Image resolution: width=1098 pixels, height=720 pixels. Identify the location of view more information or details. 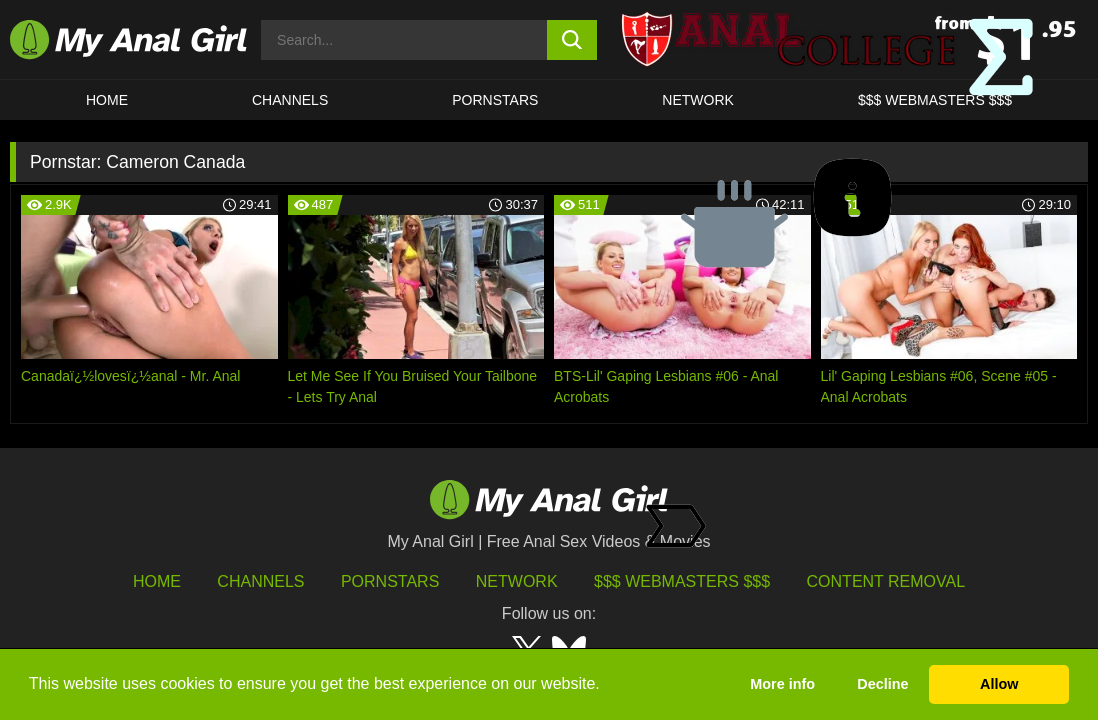
(852, 197).